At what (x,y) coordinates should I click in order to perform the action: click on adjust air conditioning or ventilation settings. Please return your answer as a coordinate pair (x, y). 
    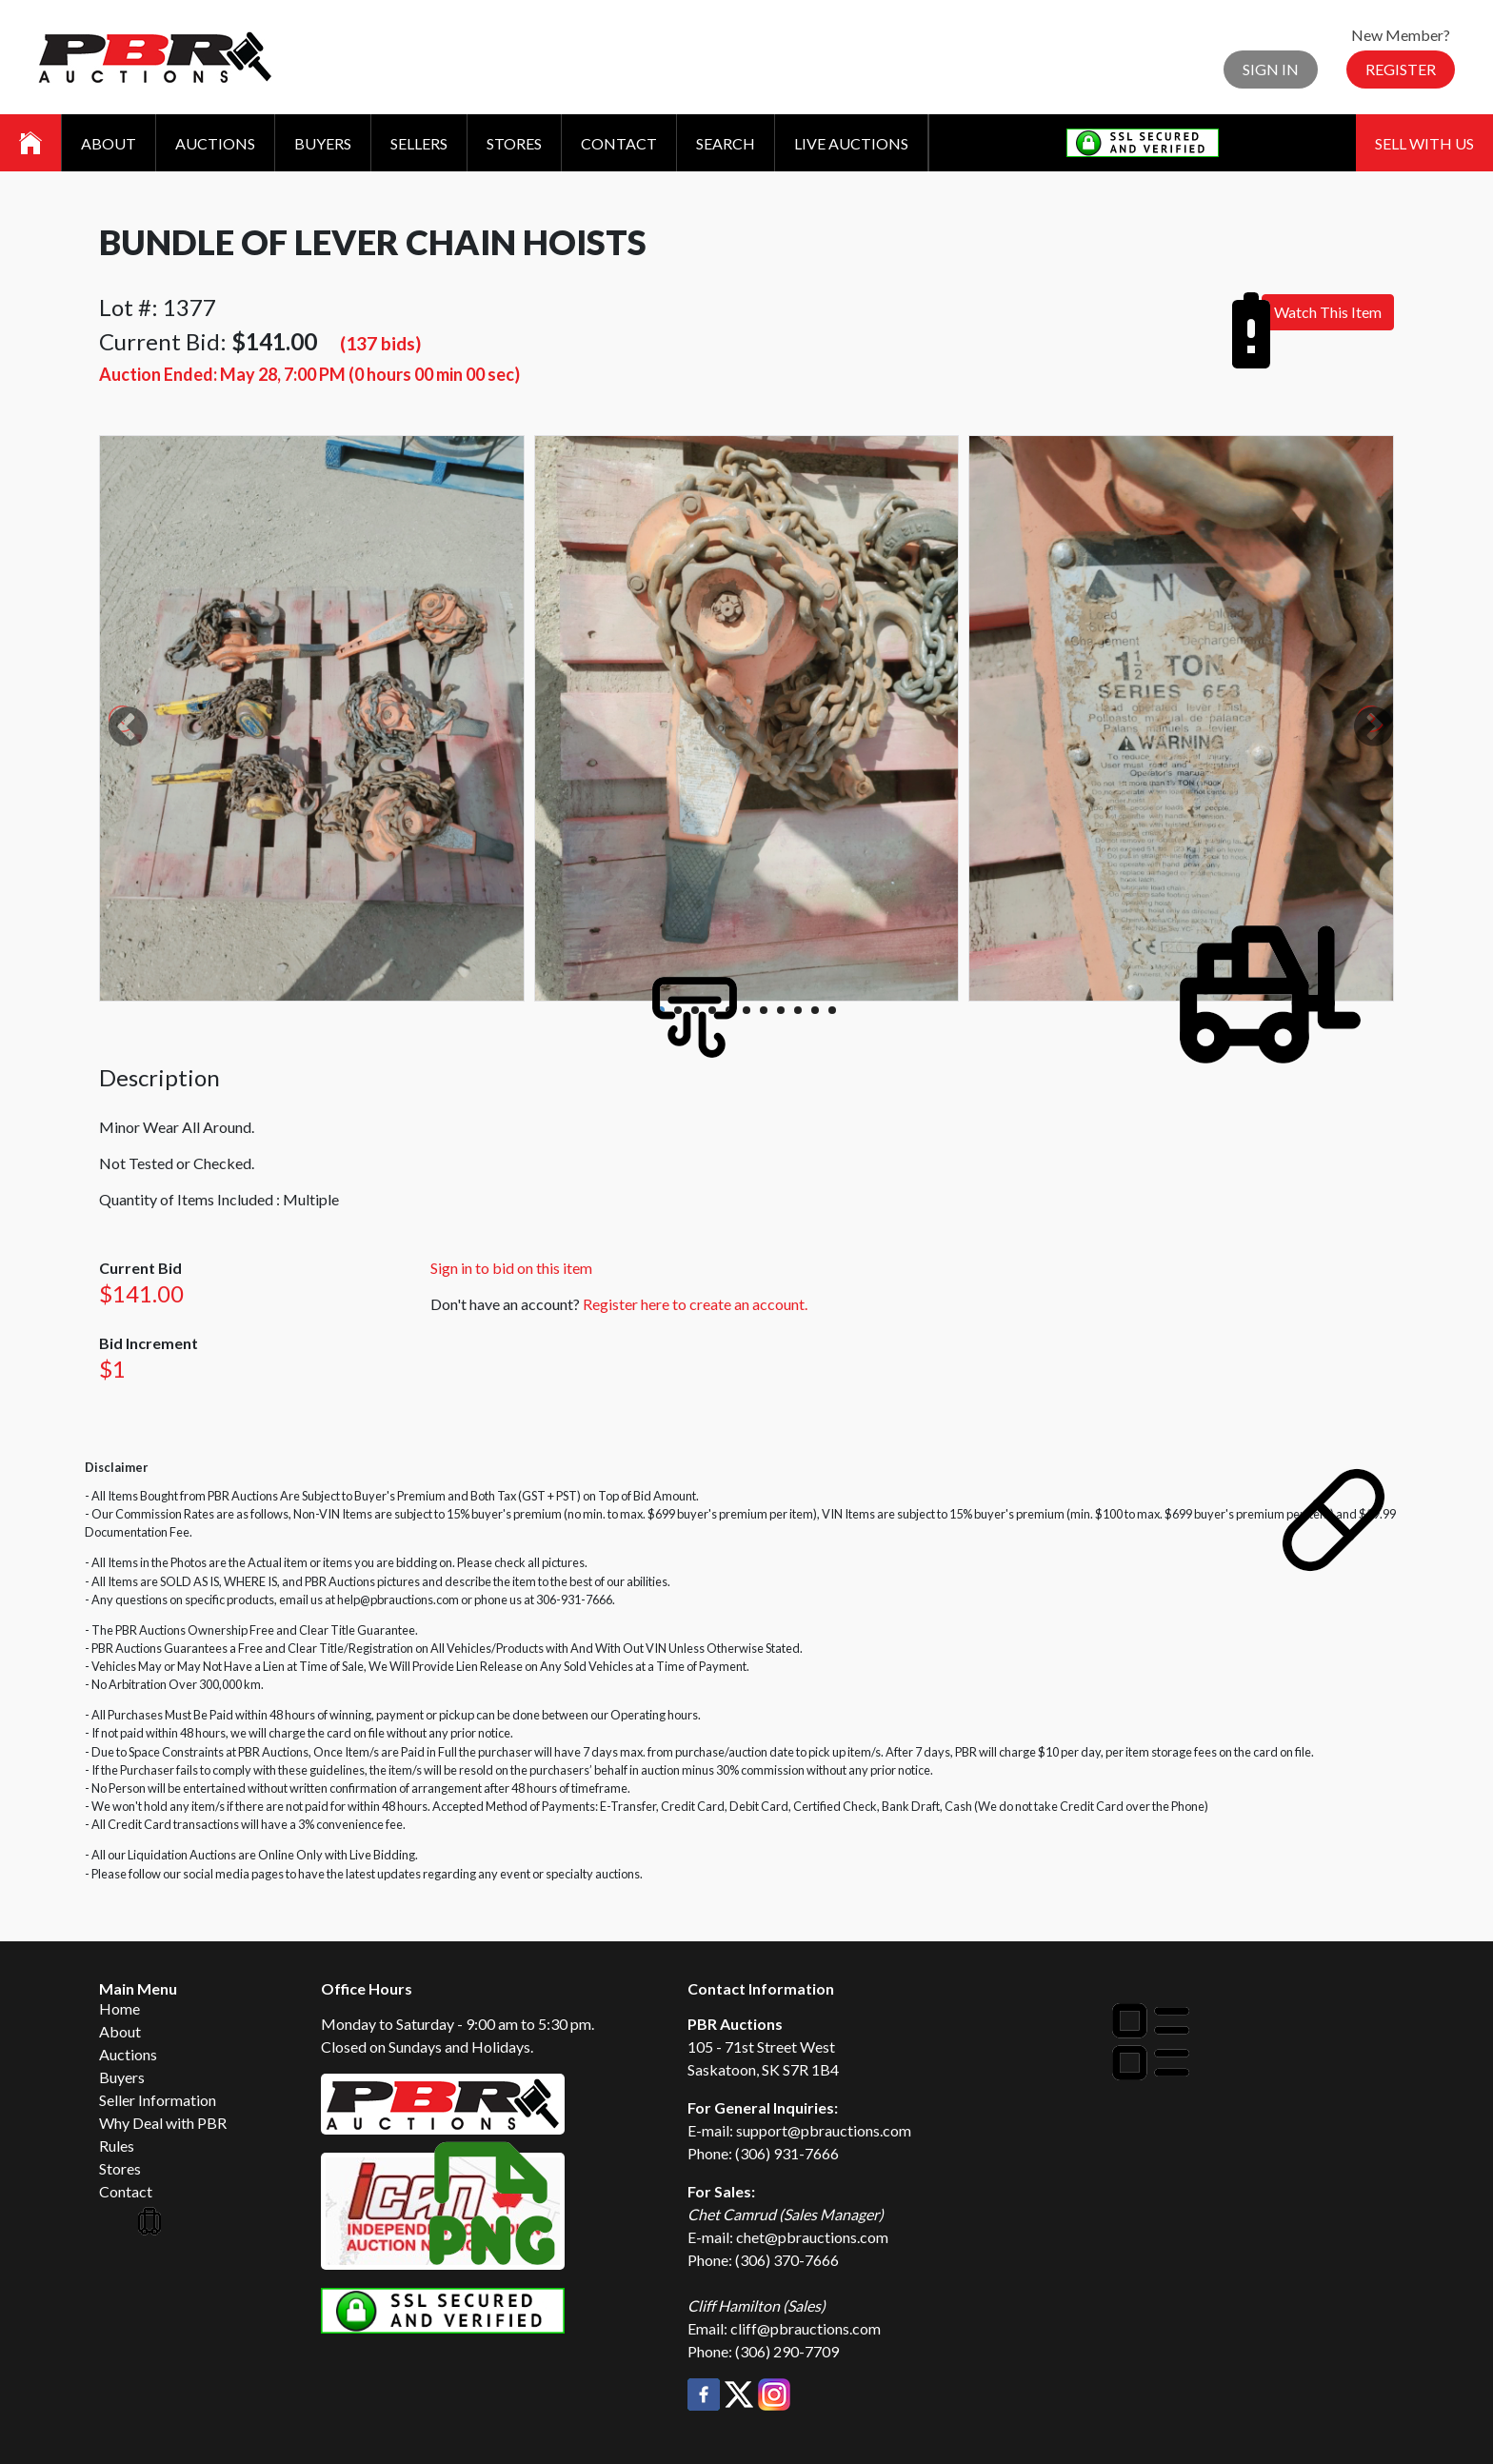
    Looking at the image, I should click on (694, 1015).